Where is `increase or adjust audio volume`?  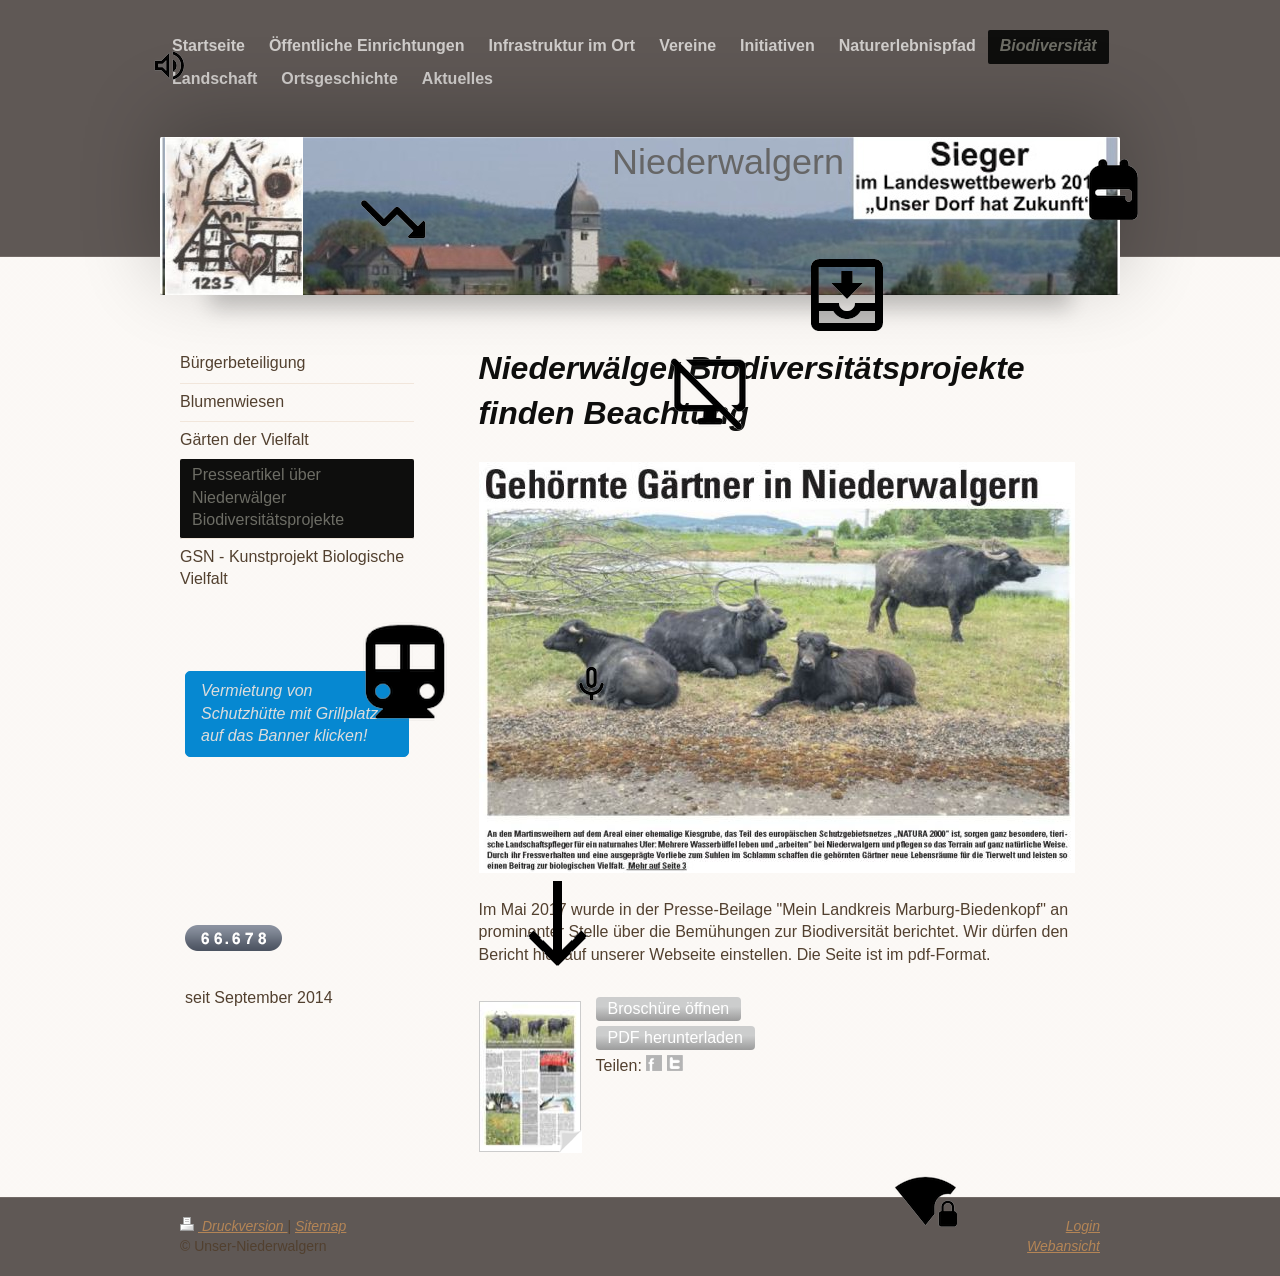 increase or adjust audio volume is located at coordinates (169, 65).